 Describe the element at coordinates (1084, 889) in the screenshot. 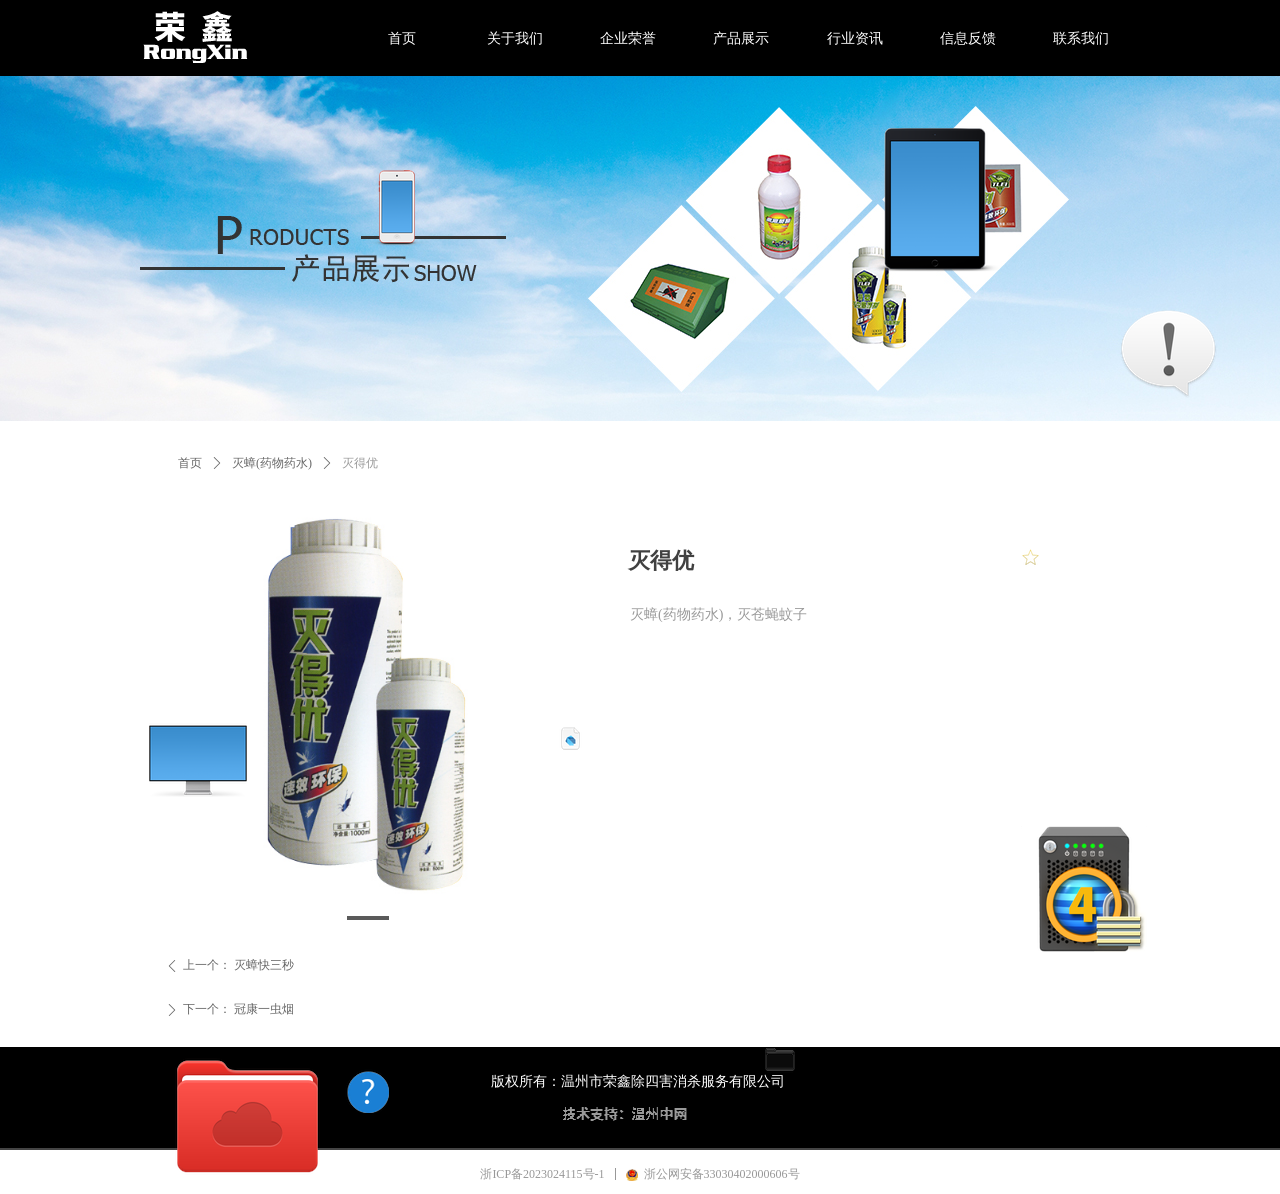

I see `locked RAID 4 storage array` at that location.